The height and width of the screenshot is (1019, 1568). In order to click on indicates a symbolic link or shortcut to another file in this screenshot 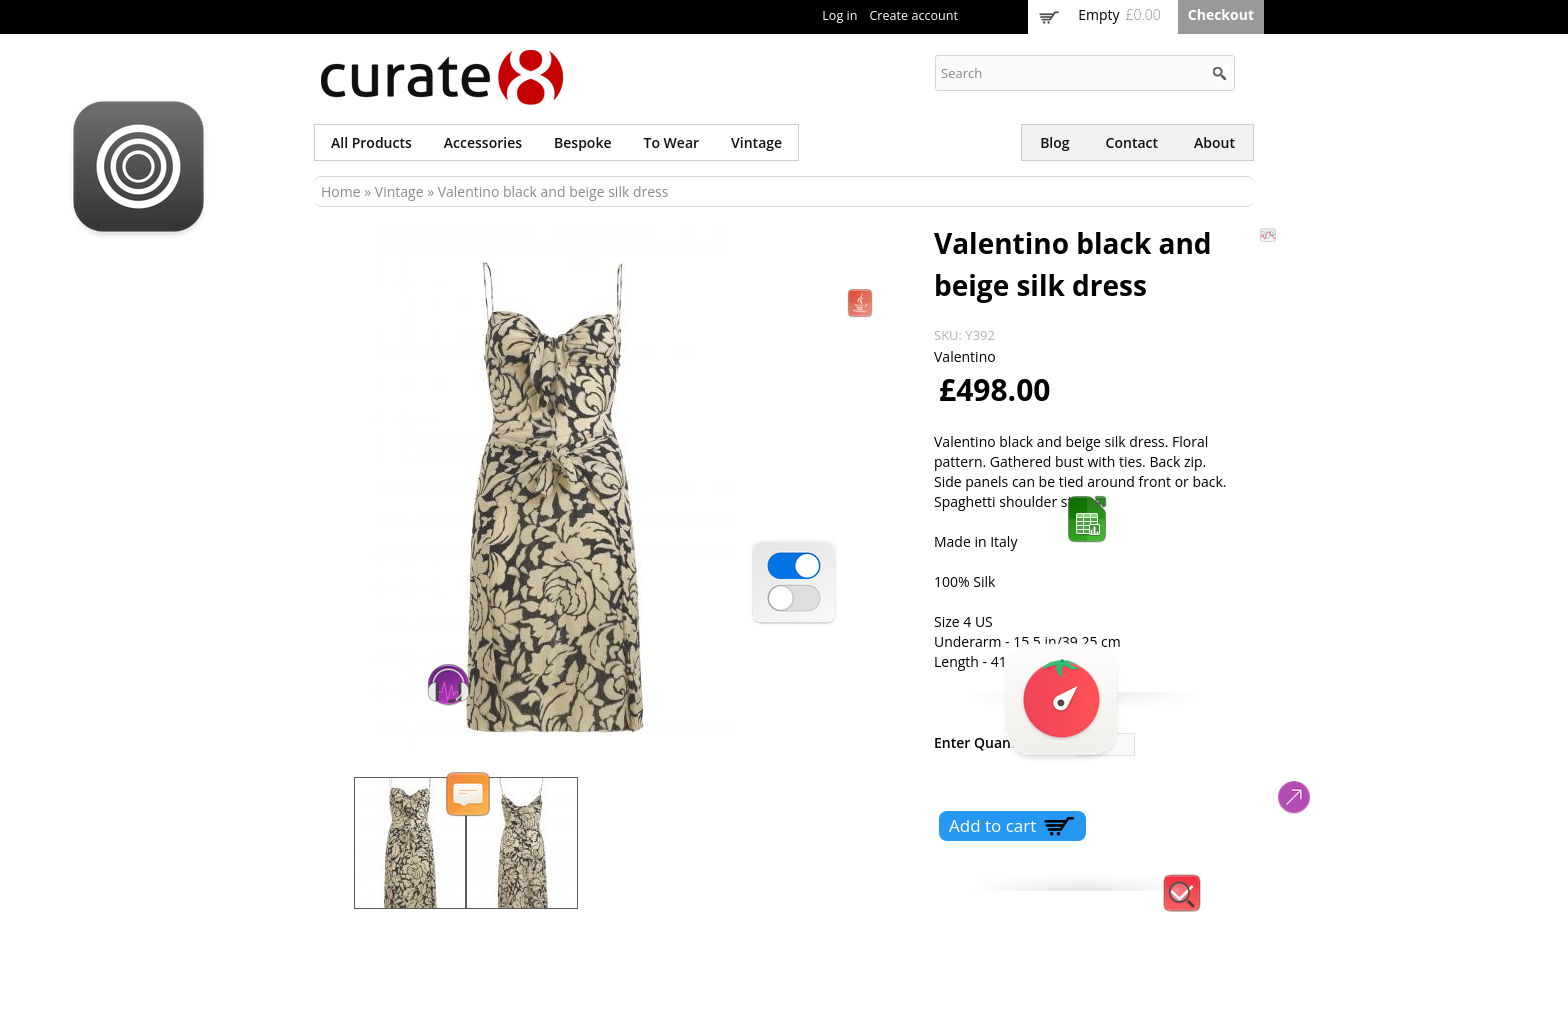, I will do `click(1294, 797)`.